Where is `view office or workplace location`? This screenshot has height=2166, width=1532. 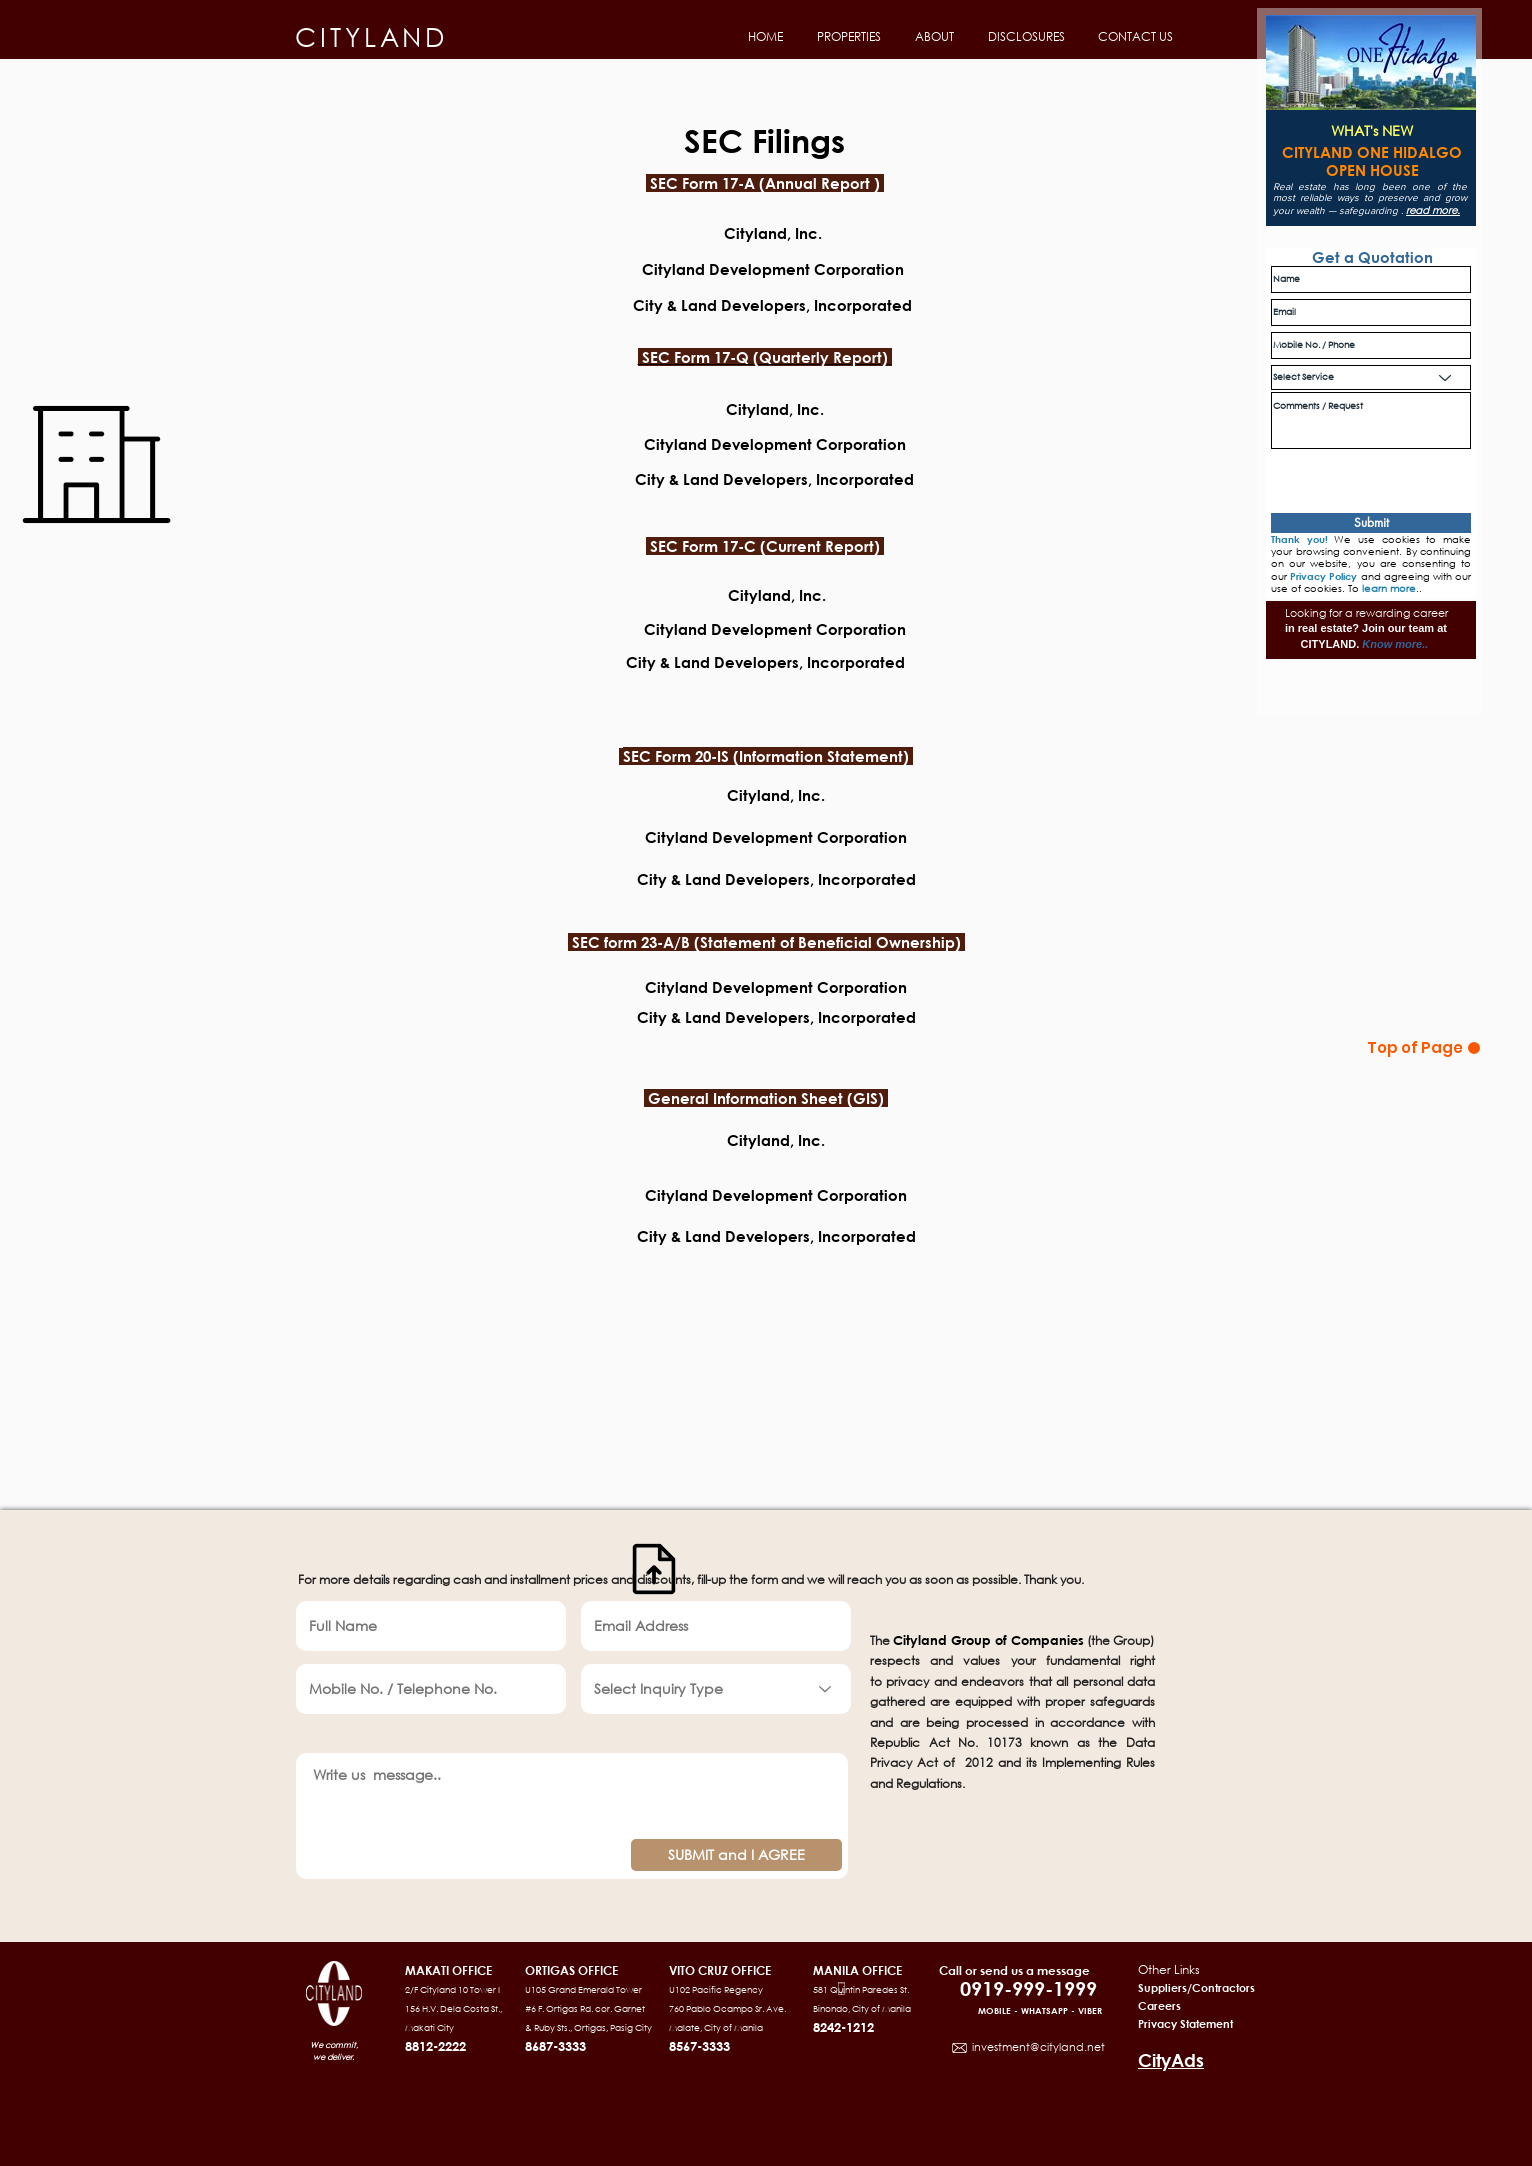
view office or workplace location is located at coordinates (91, 464).